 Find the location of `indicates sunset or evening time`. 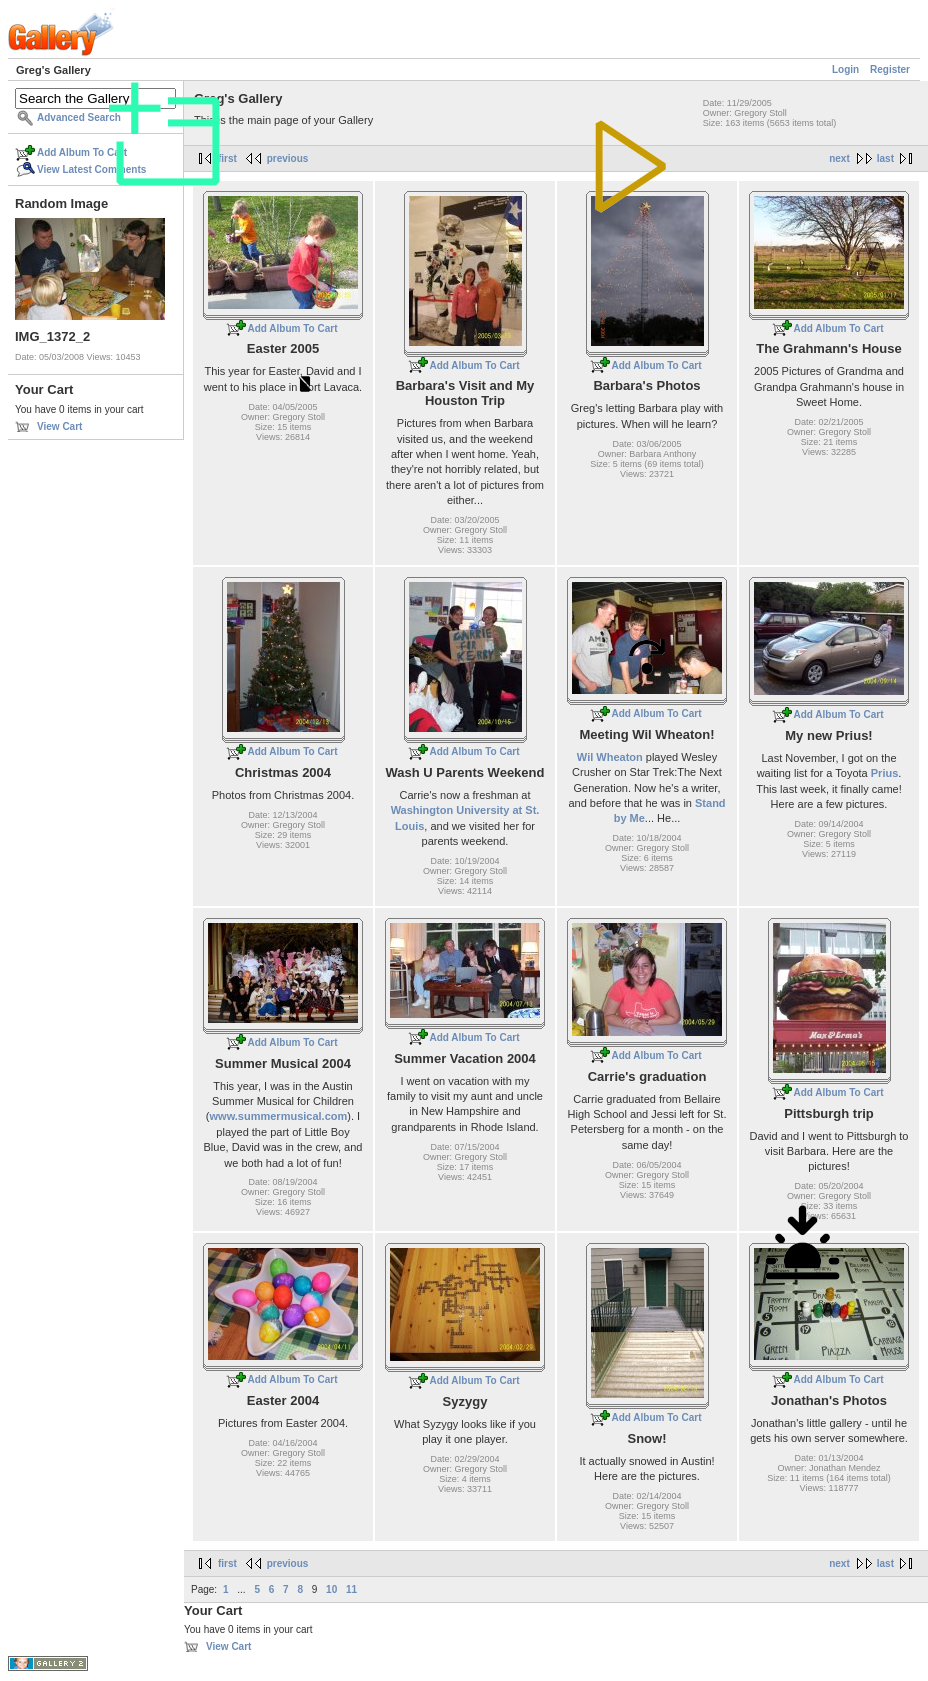

indicates sunset or evening time is located at coordinates (802, 1242).